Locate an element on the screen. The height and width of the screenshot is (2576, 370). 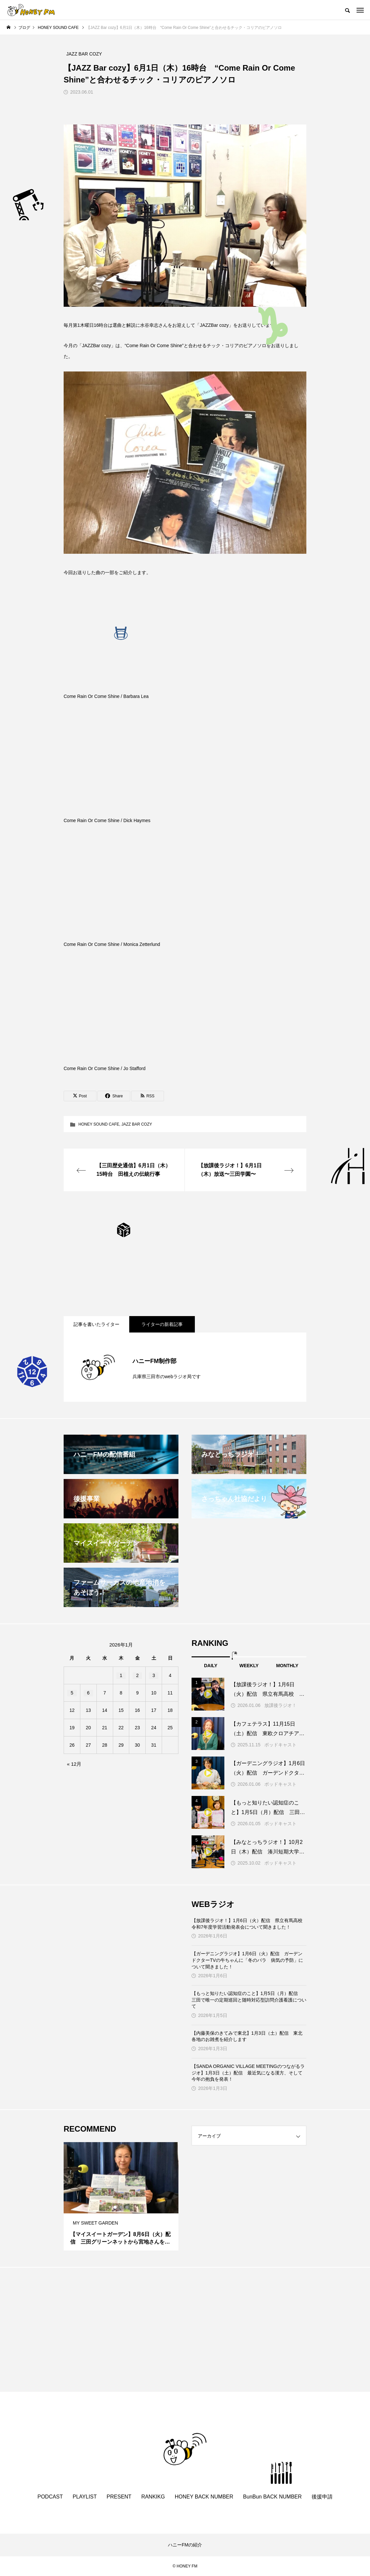
roll a 12-sided die is located at coordinates (32, 1372).